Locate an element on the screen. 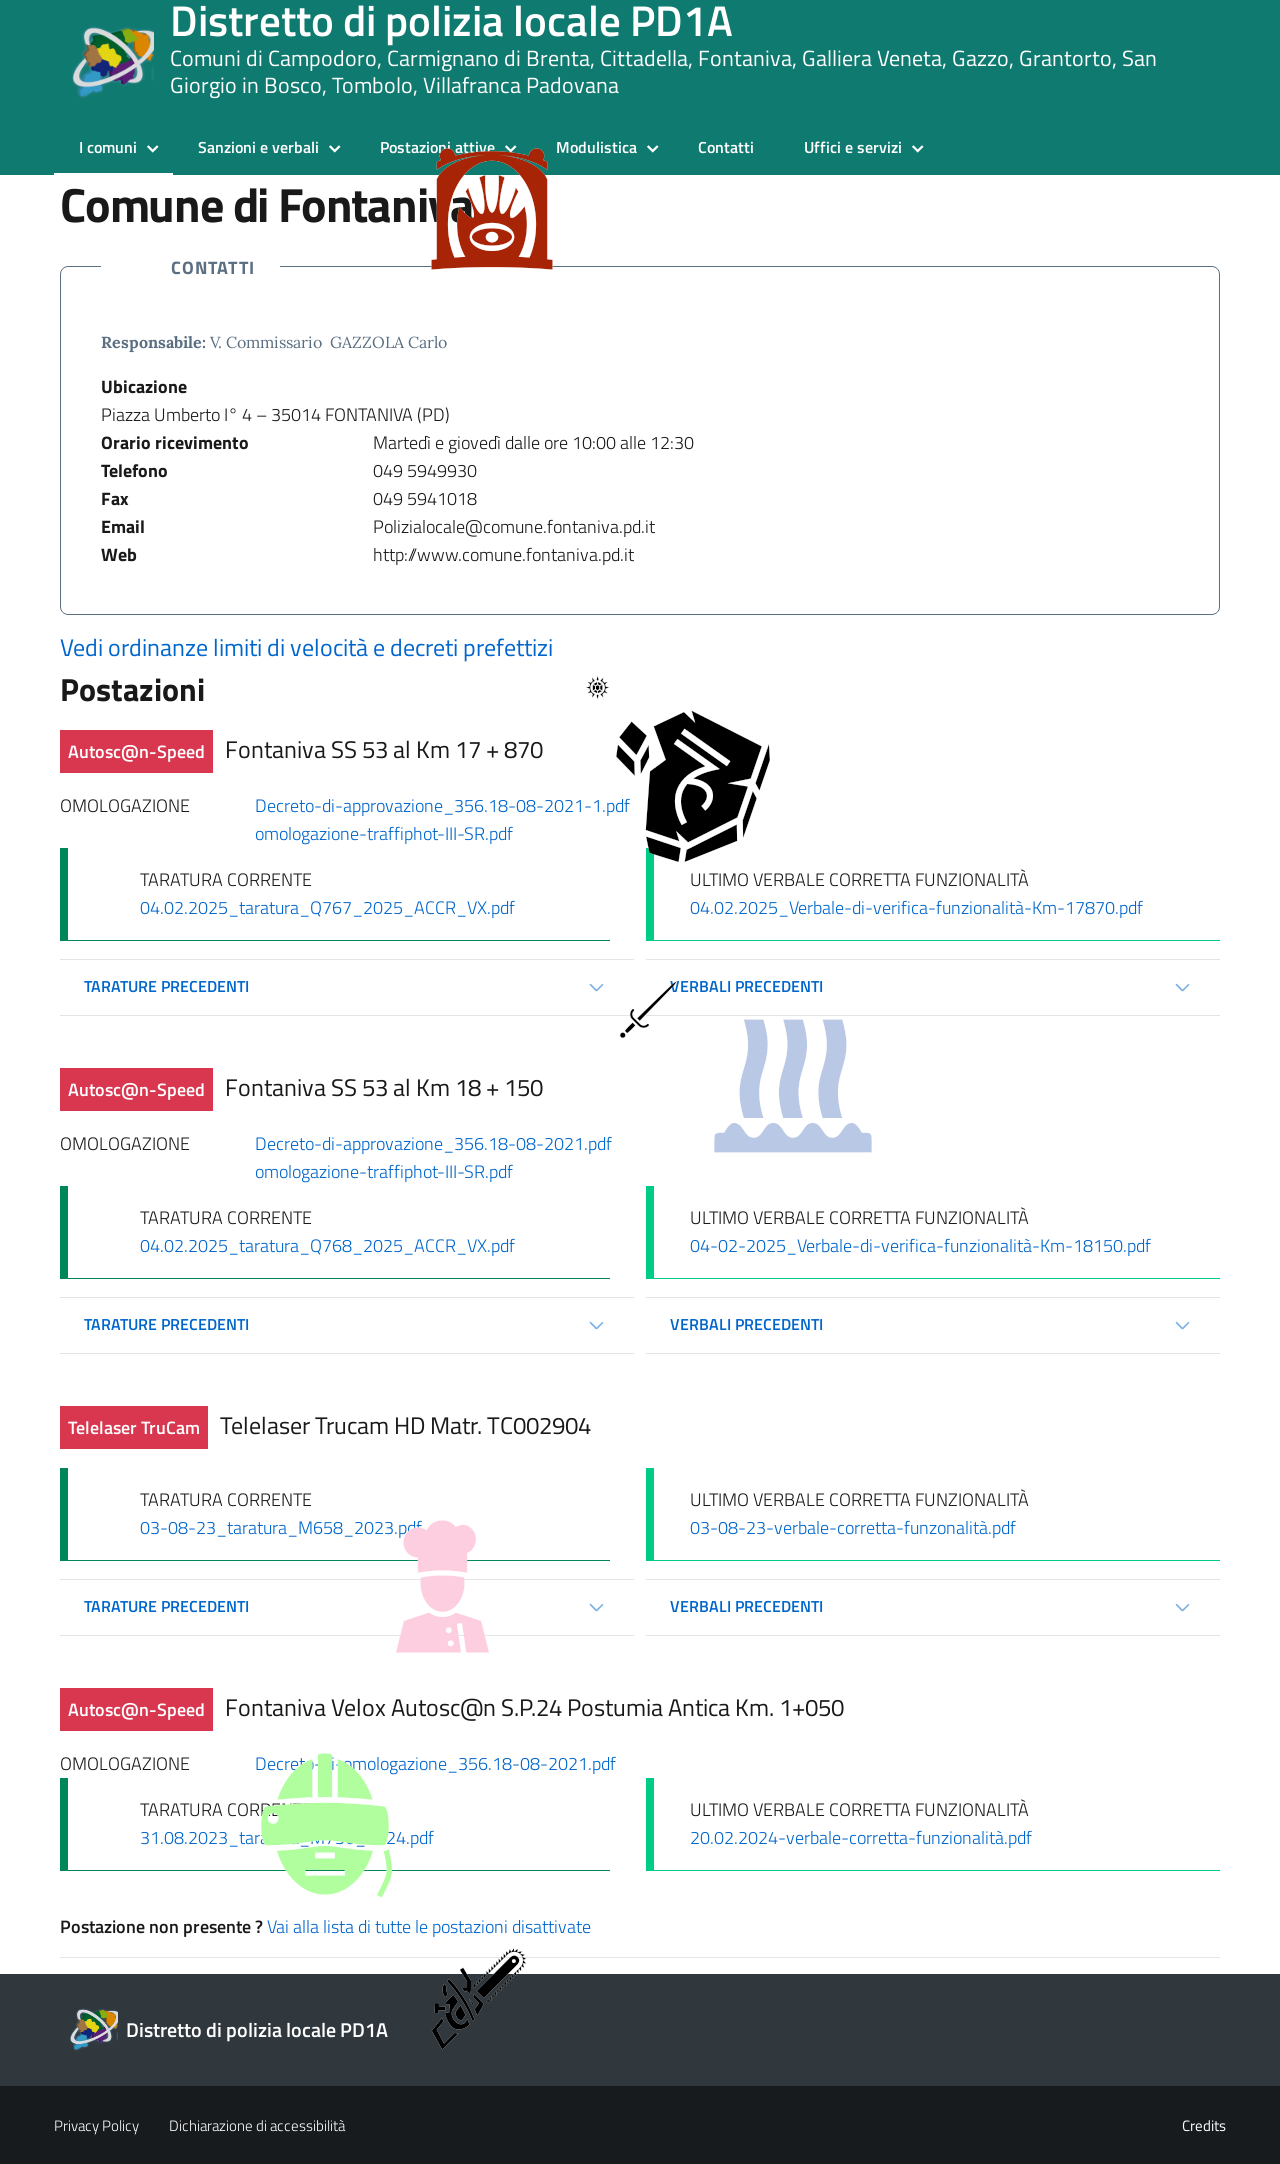 Image resolution: width=1280 pixels, height=2164 pixels. indicates a corrupted or damaged file is located at coordinates (693, 786).